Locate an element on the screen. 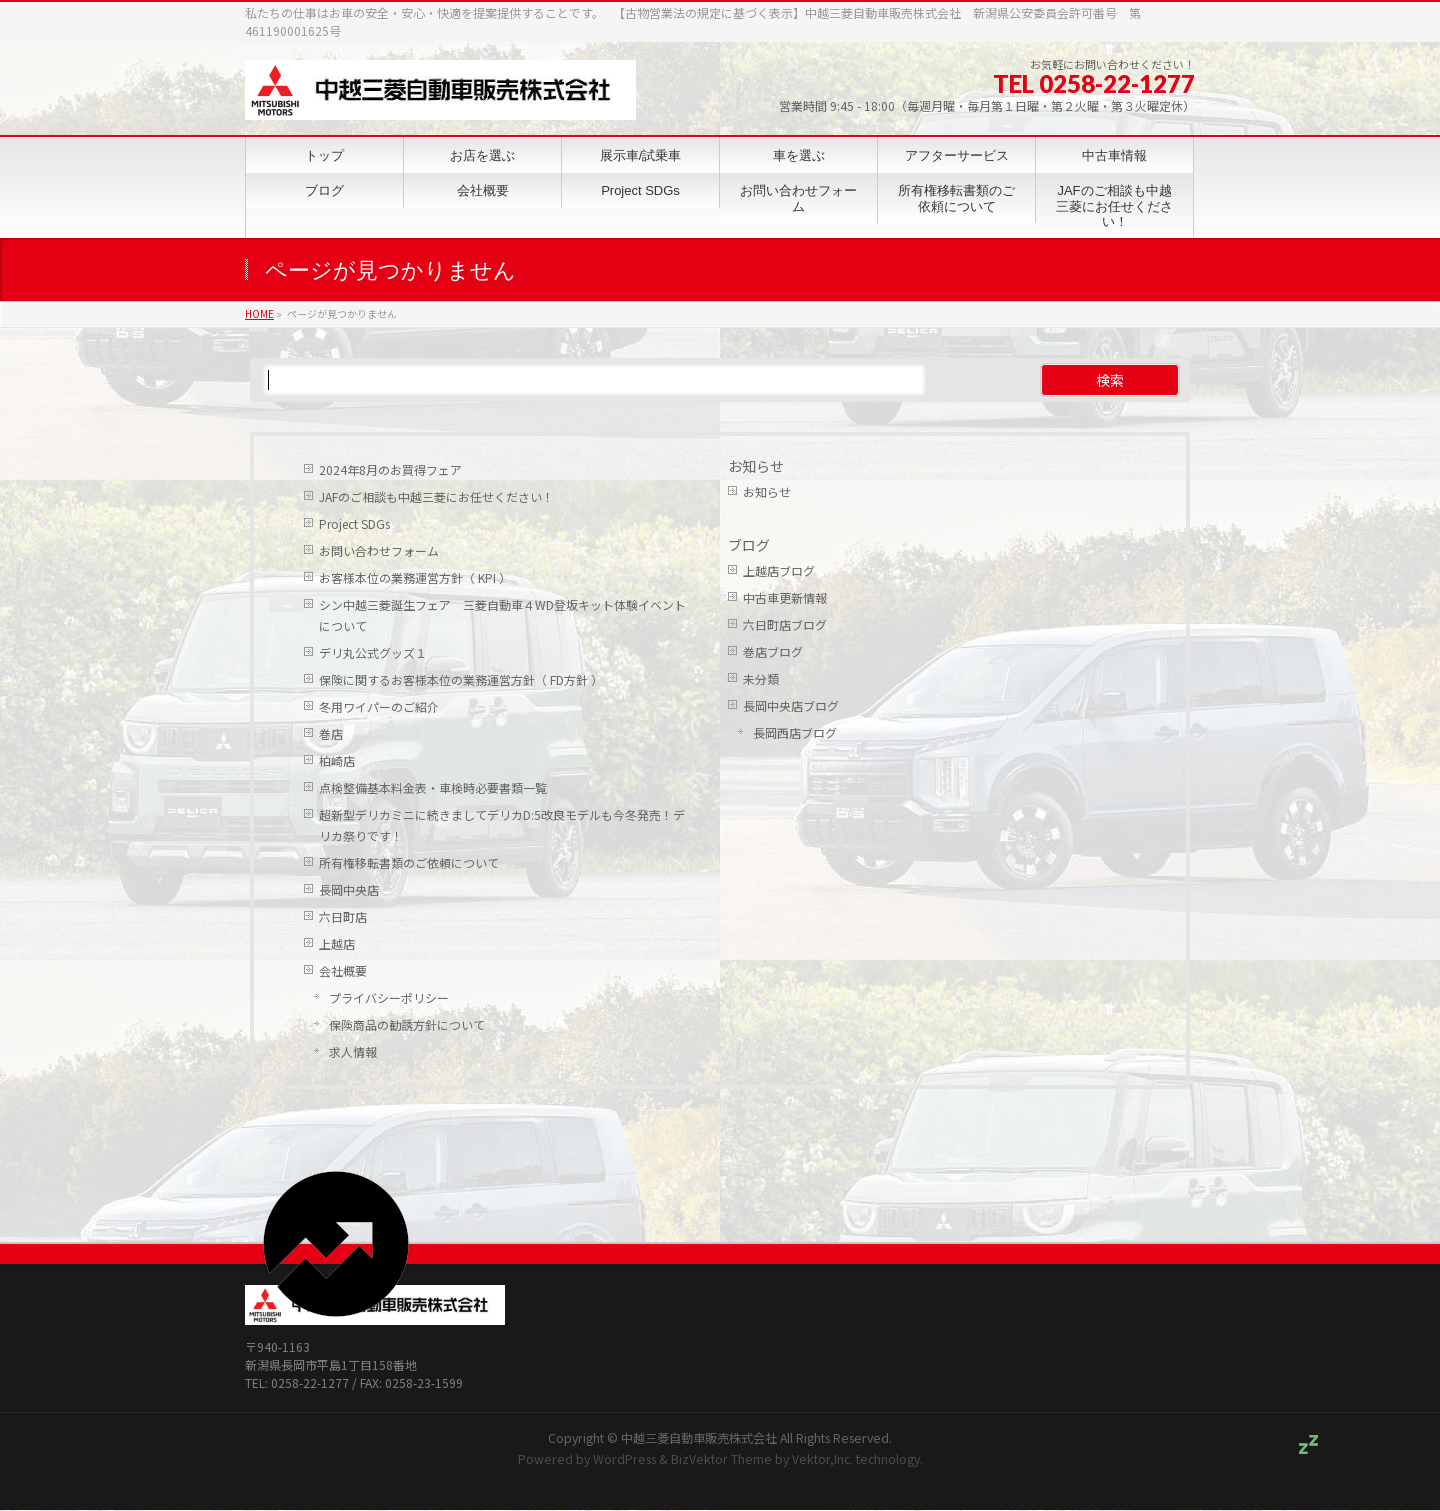 This screenshot has width=1440, height=1511. view fund performance or investment growth is located at coordinates (336, 1244).